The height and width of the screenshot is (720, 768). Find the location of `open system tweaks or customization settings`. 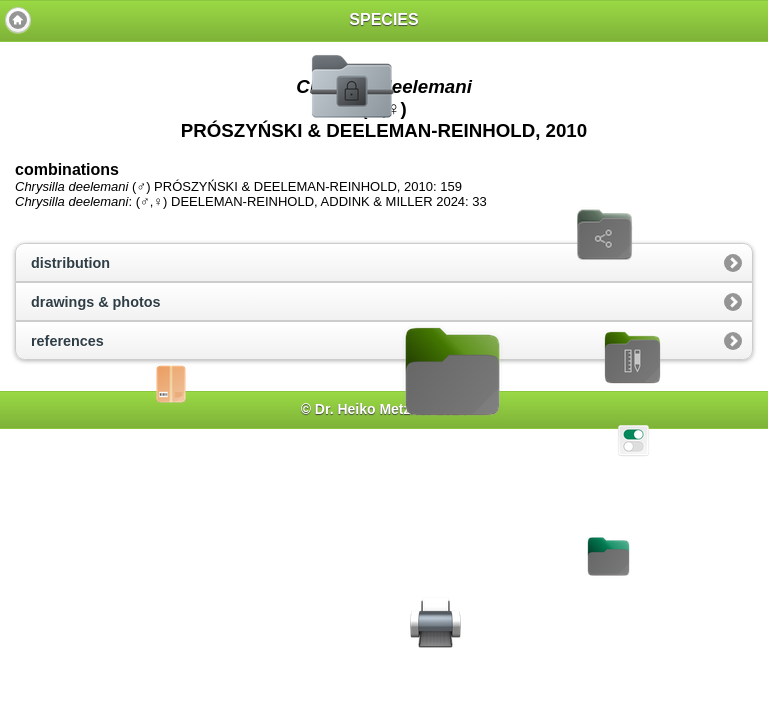

open system tweaks or customization settings is located at coordinates (633, 440).